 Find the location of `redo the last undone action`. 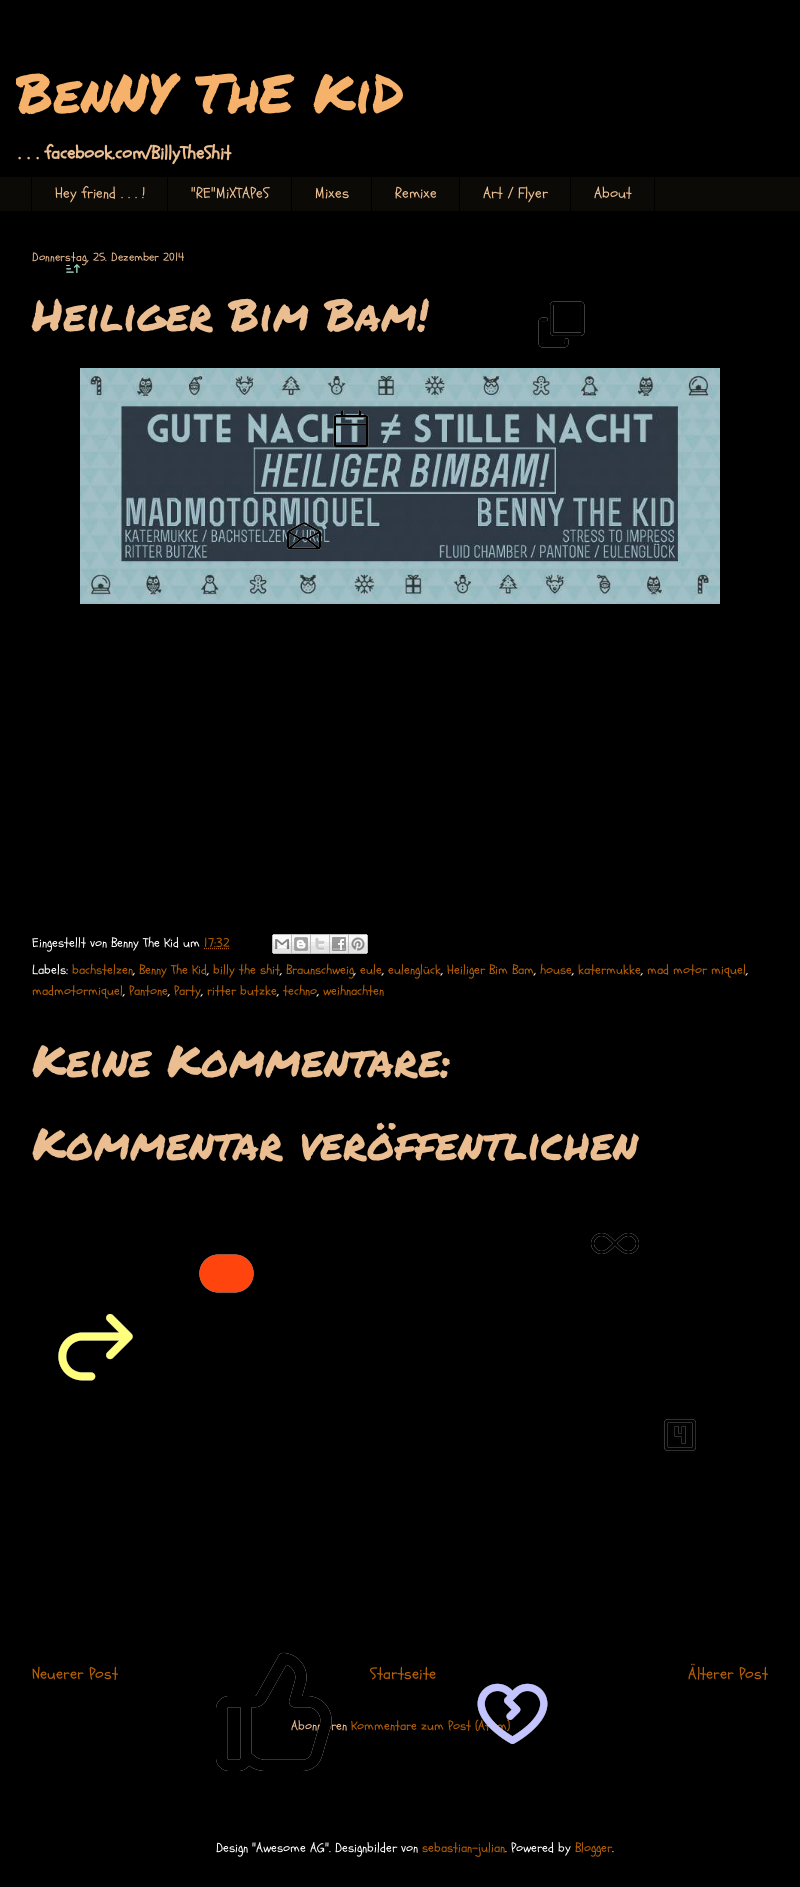

redo the last undone action is located at coordinates (95, 1348).